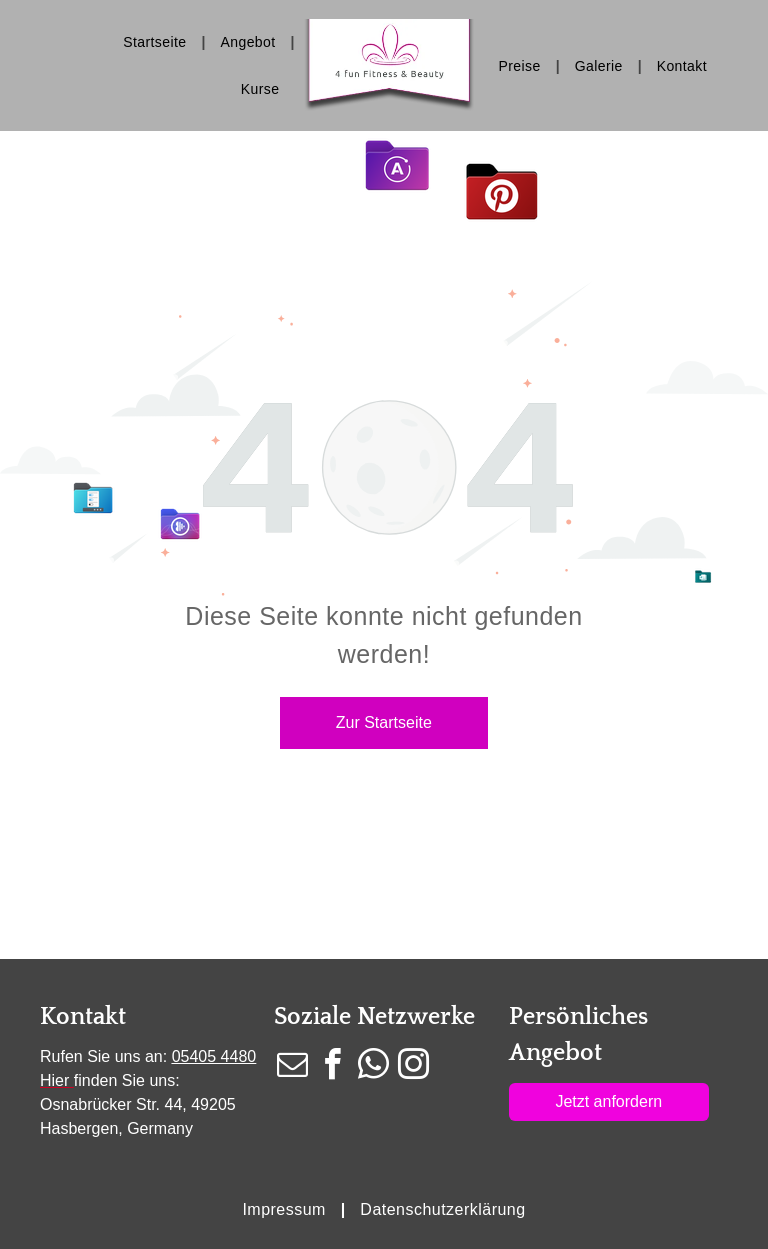 The image size is (768, 1249). Describe the element at coordinates (501, 193) in the screenshot. I see `open pinterest downloads folder` at that location.